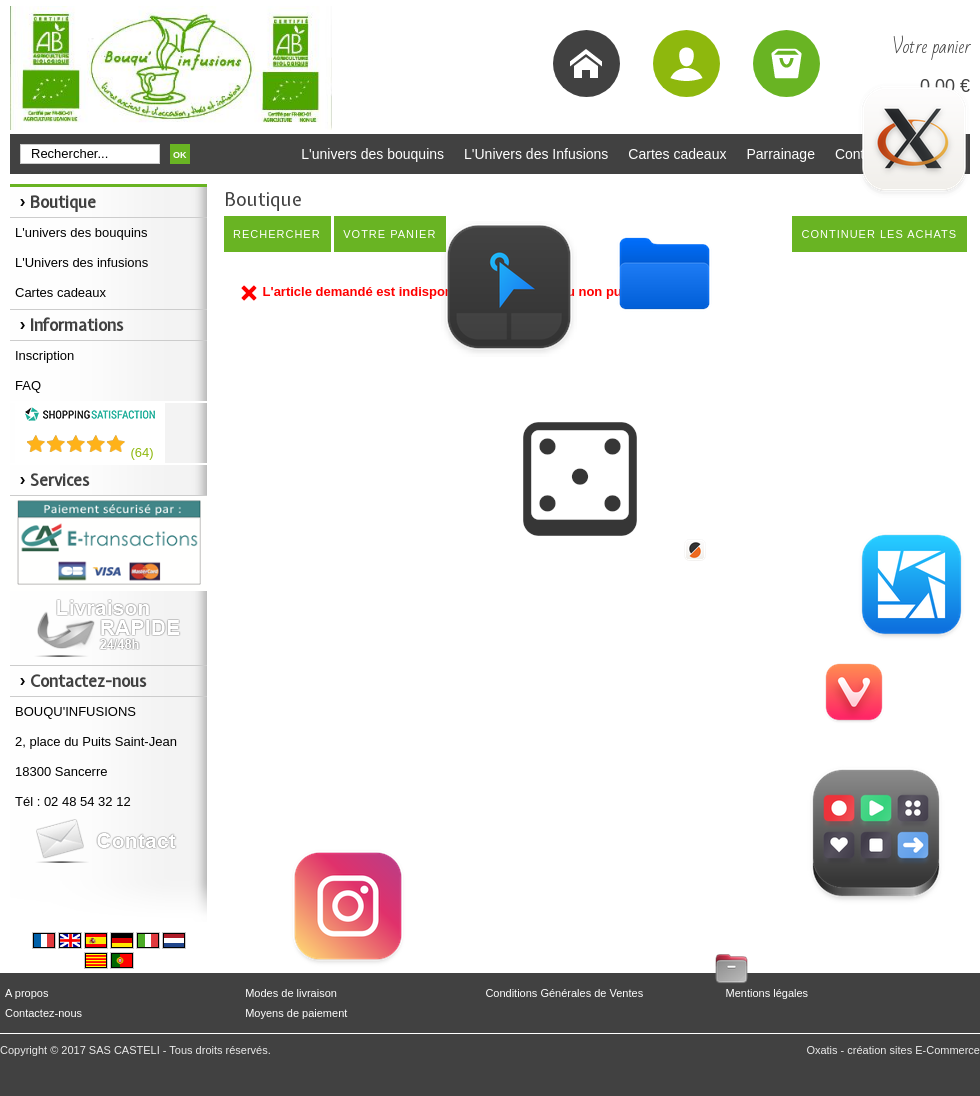  Describe the element at coordinates (854, 692) in the screenshot. I see `open vivaldi web browser` at that location.